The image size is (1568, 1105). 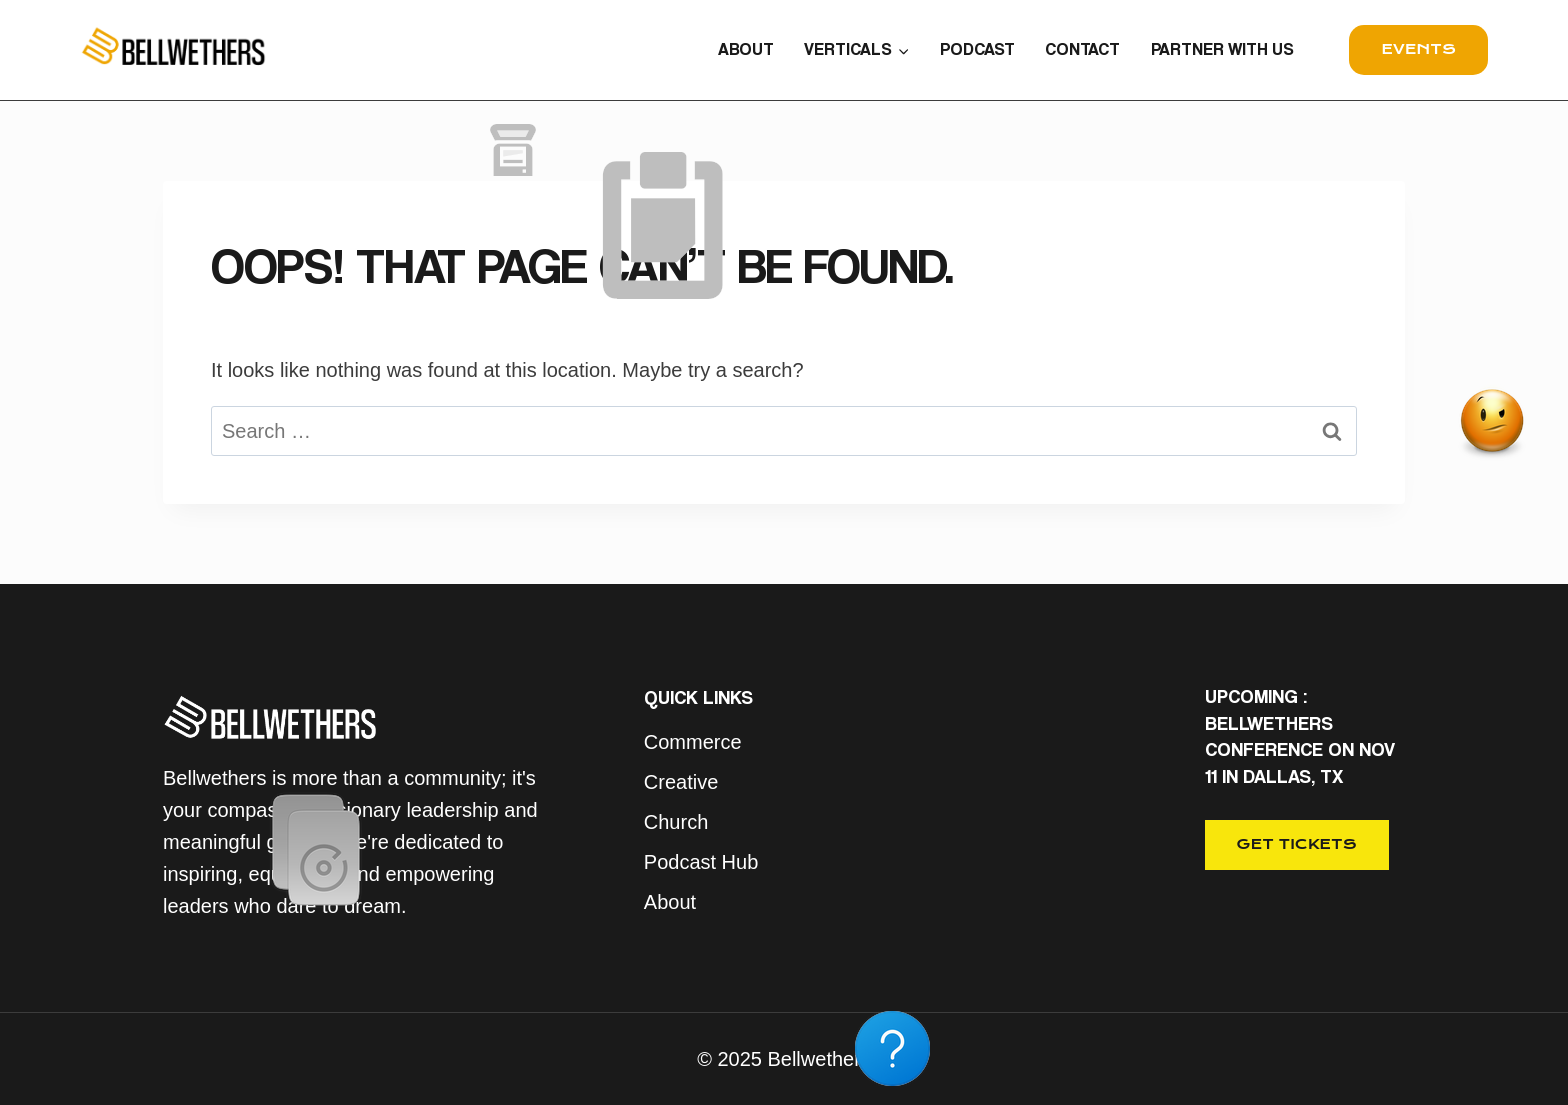 What do you see at coordinates (316, 850) in the screenshot?
I see `access multiple disk drives or storage devices` at bounding box center [316, 850].